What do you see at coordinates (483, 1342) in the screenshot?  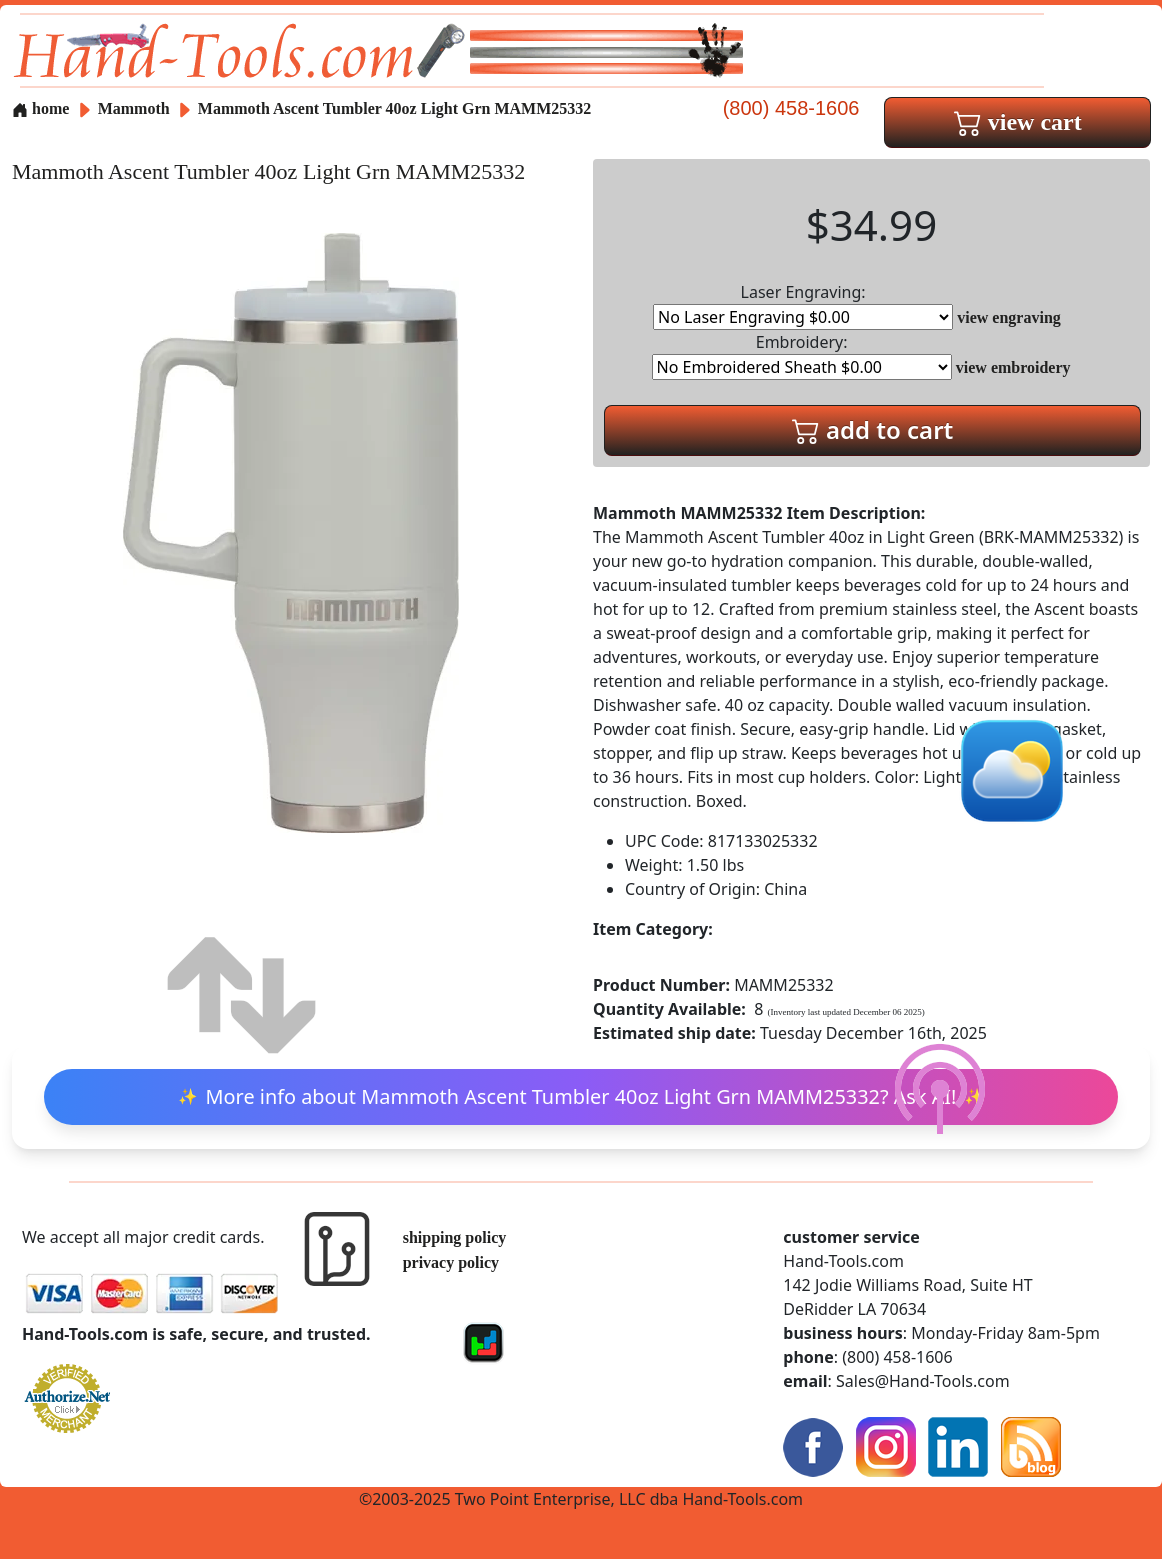 I see `launch petris puzzle game` at bounding box center [483, 1342].